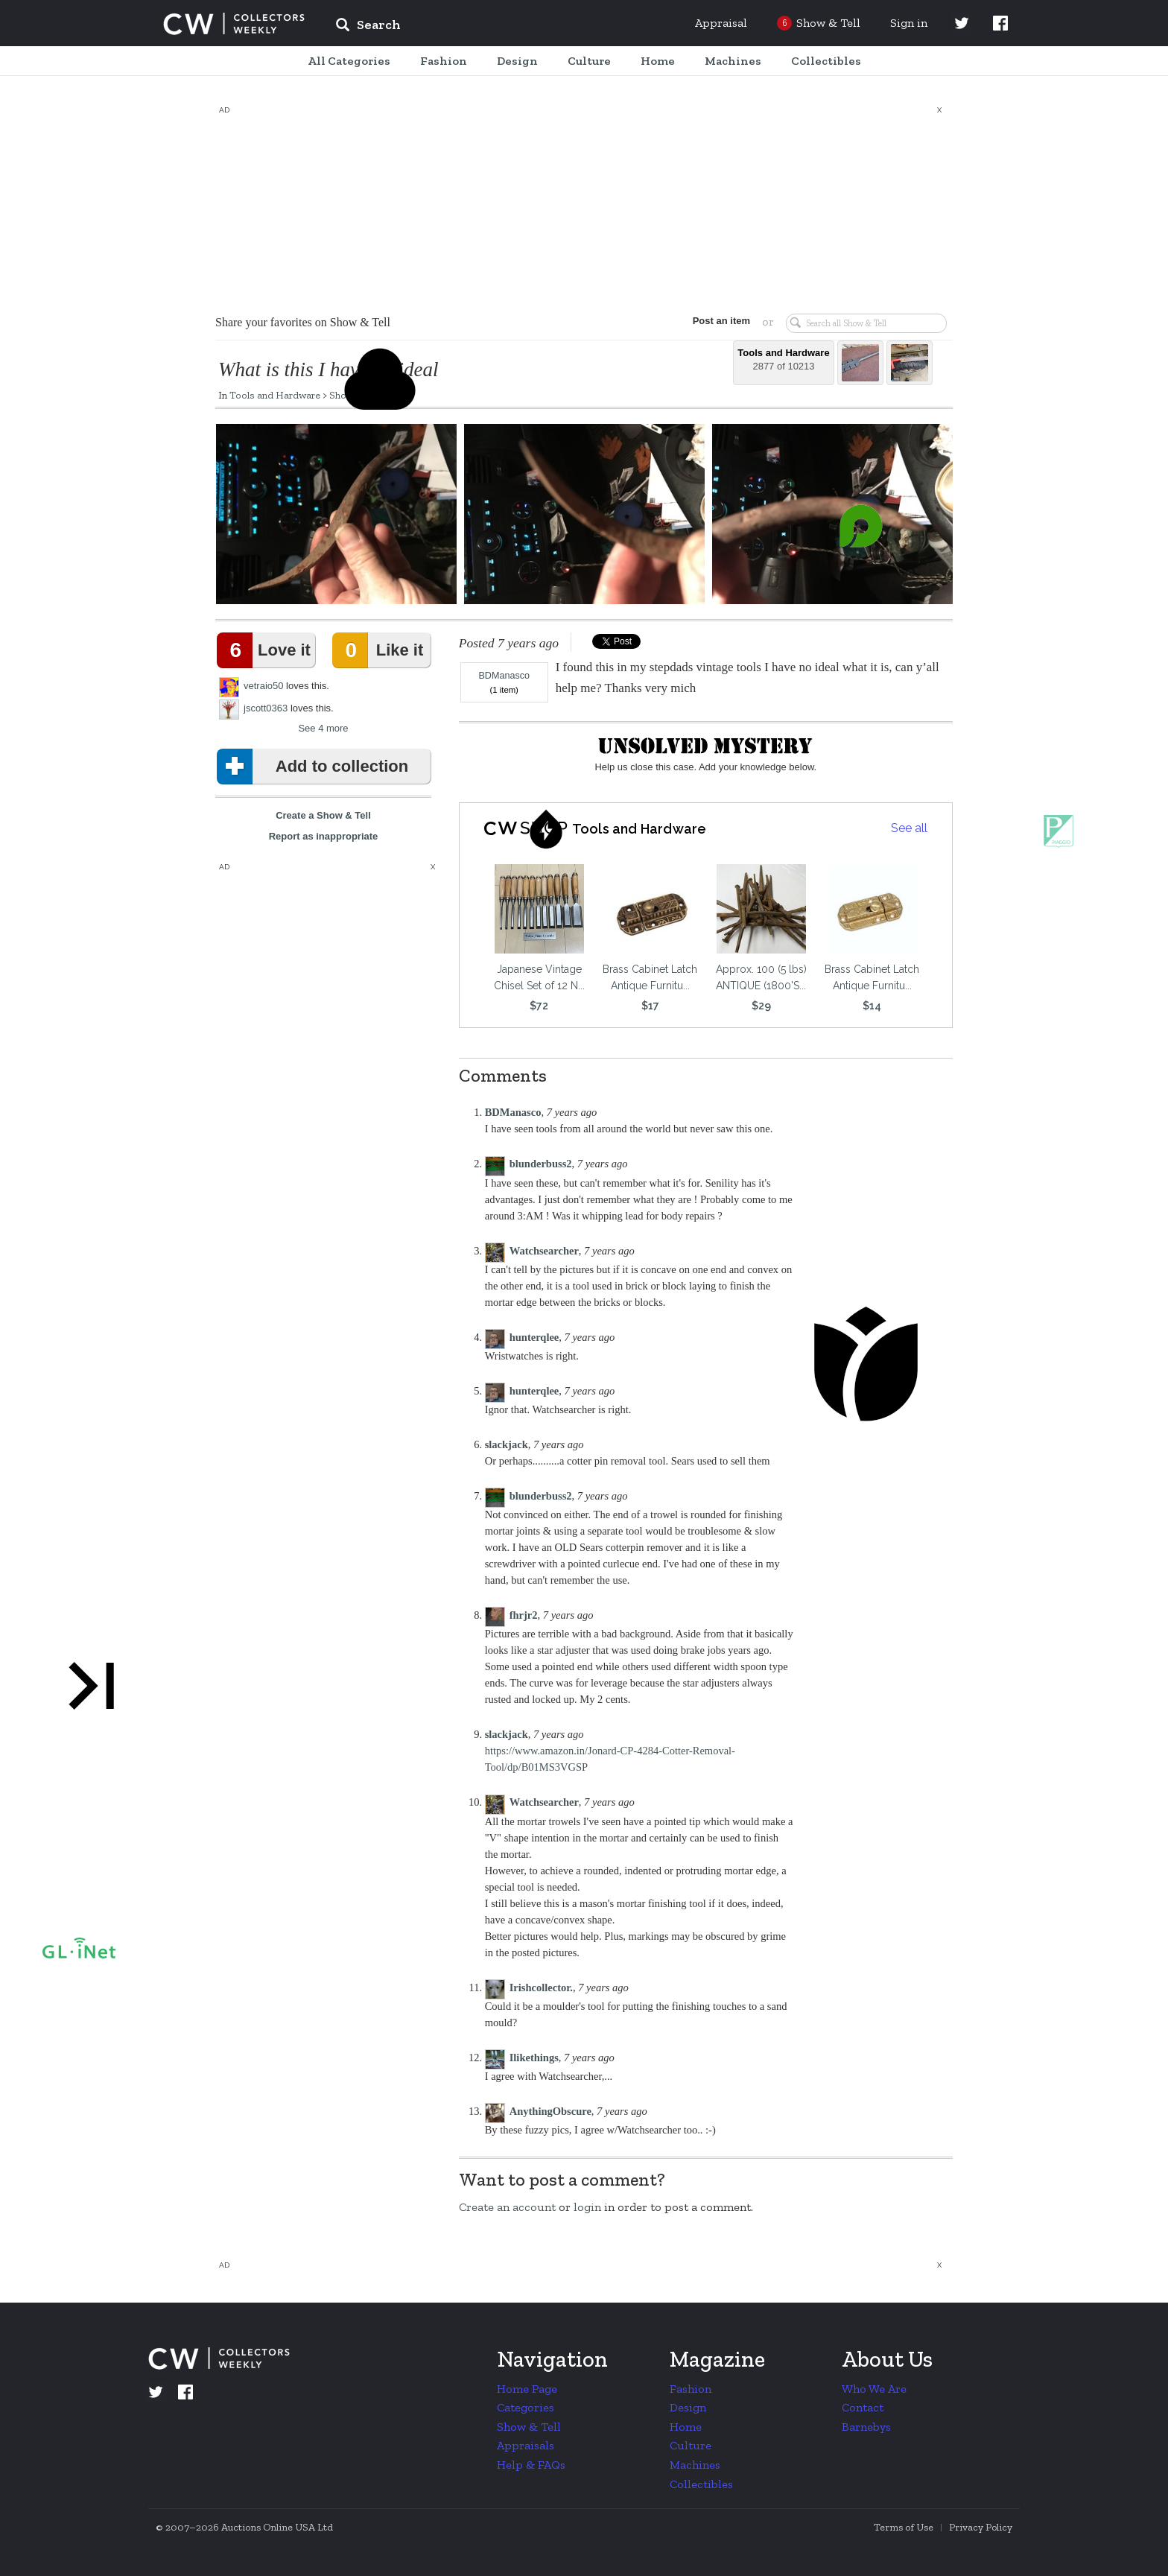  What do you see at coordinates (861, 526) in the screenshot?
I see `open microsoft loop app` at bounding box center [861, 526].